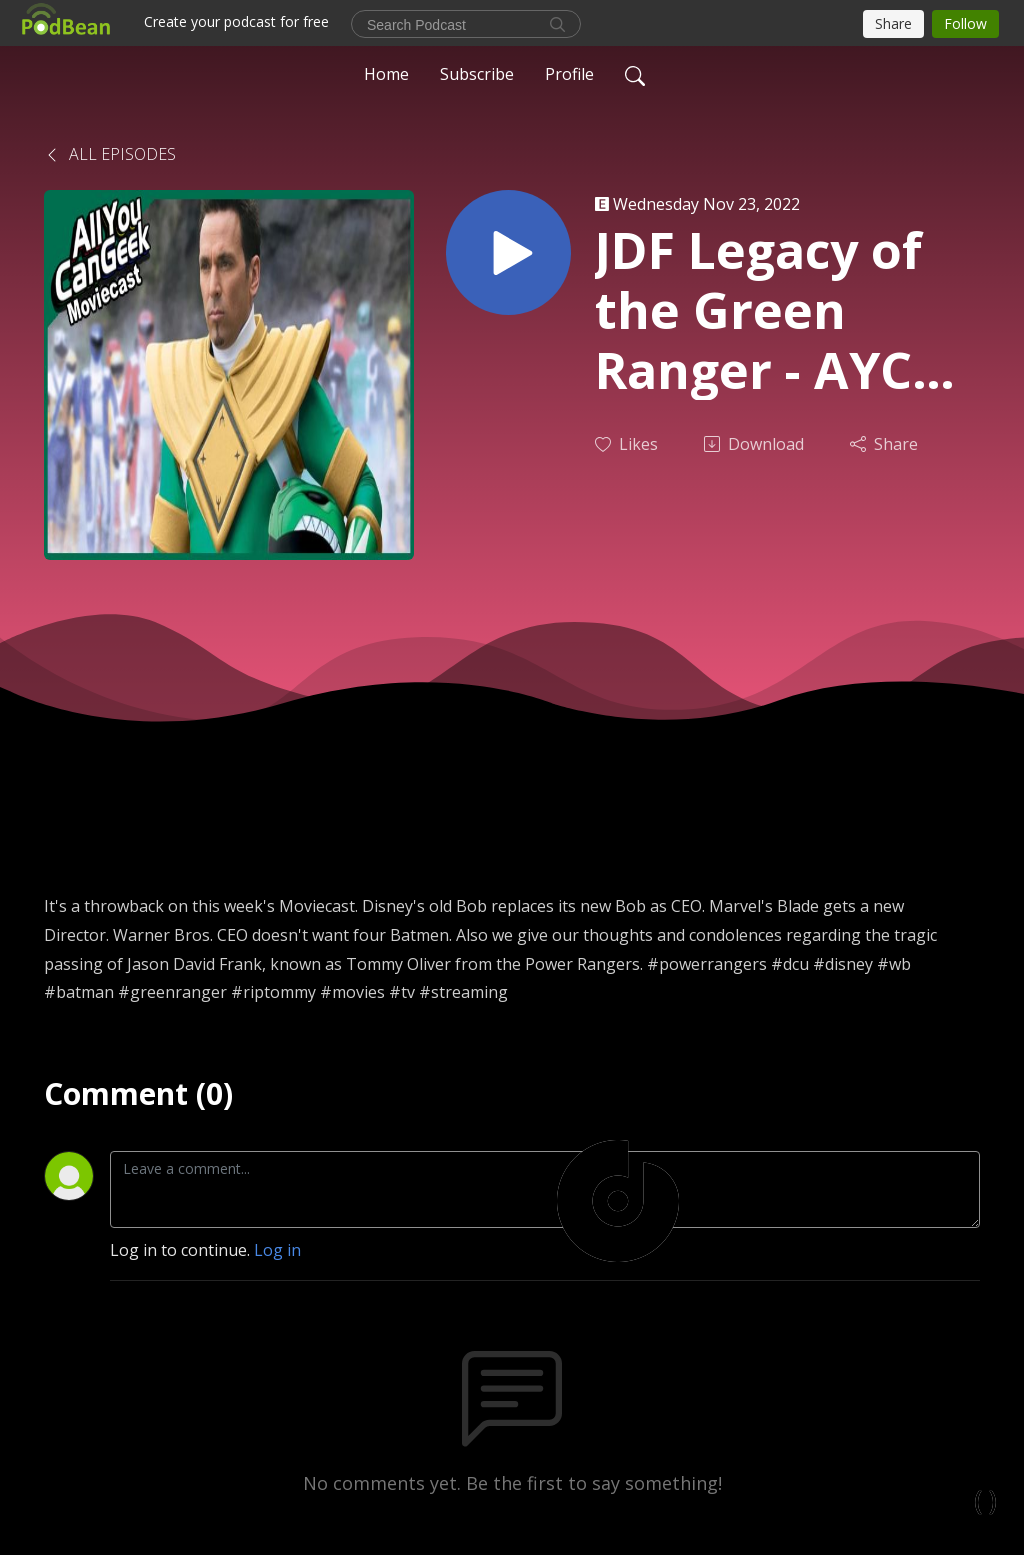 This screenshot has height=1555, width=1024. What do you see at coordinates (618, 1201) in the screenshot?
I see `open the Drooble music social network app` at bounding box center [618, 1201].